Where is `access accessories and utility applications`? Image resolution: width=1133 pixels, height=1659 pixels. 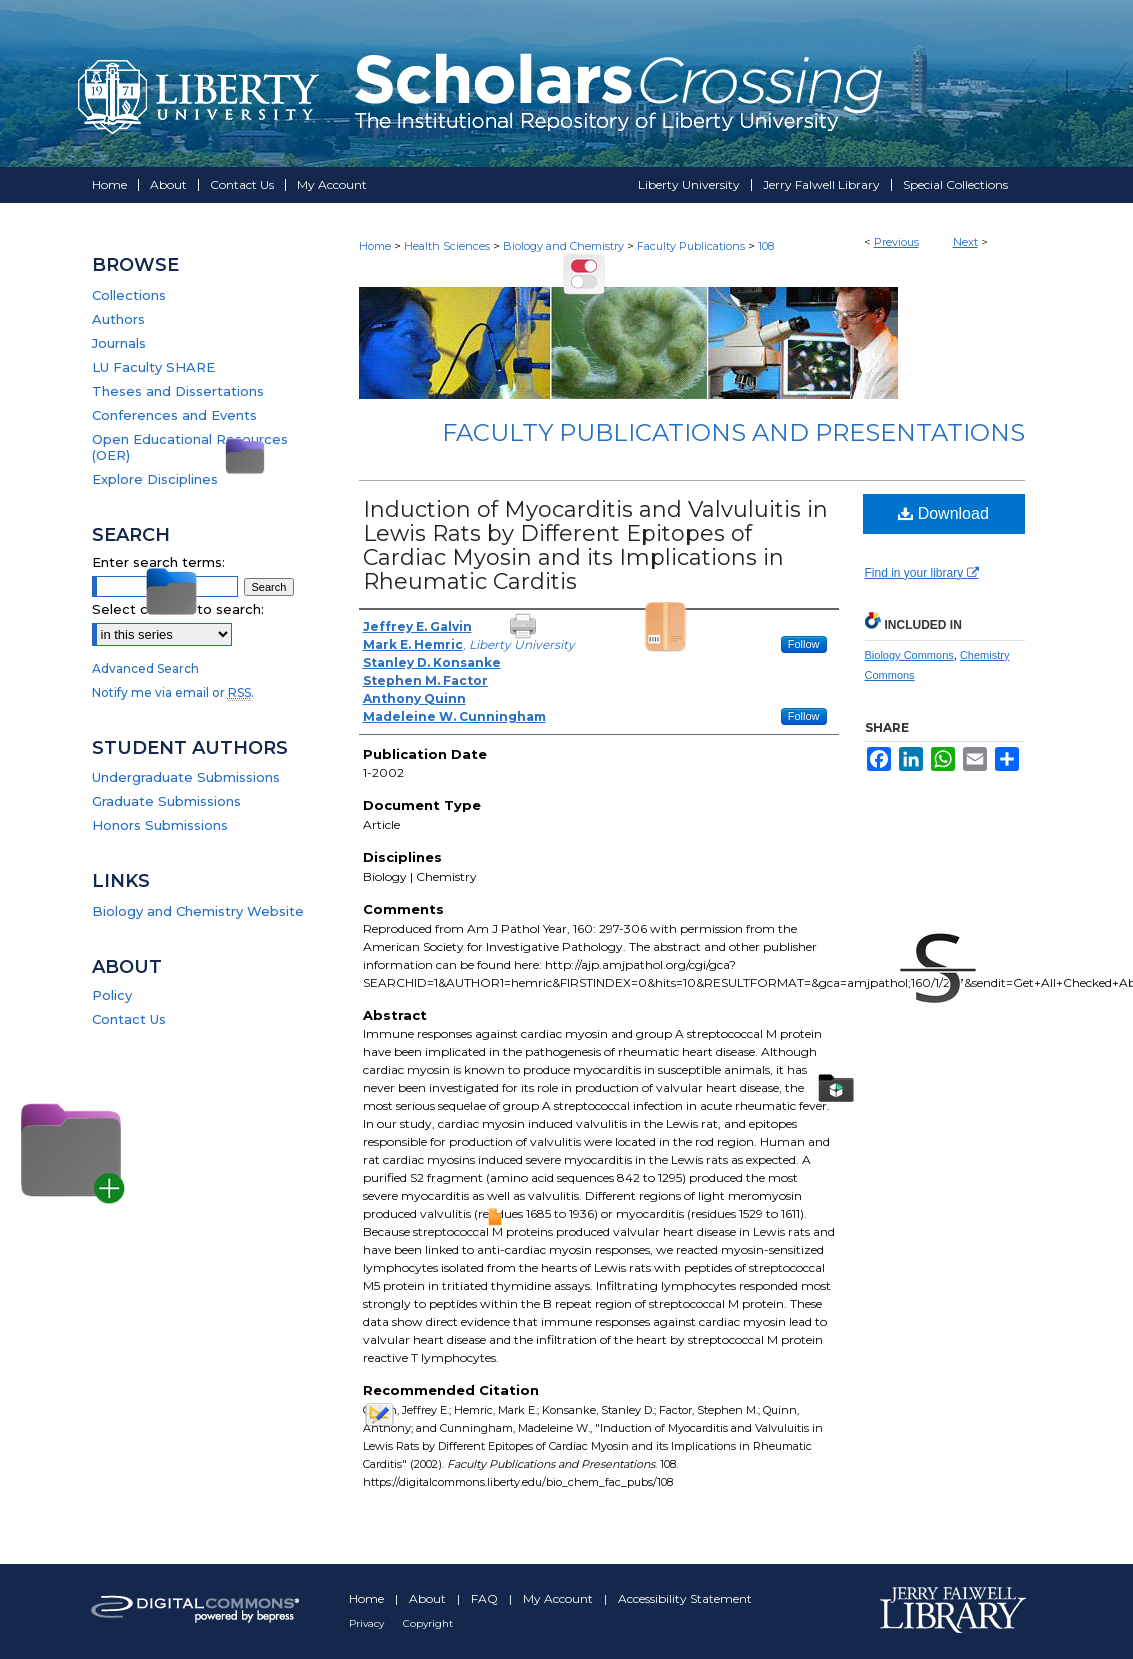 access accessories and utility applications is located at coordinates (379, 1414).